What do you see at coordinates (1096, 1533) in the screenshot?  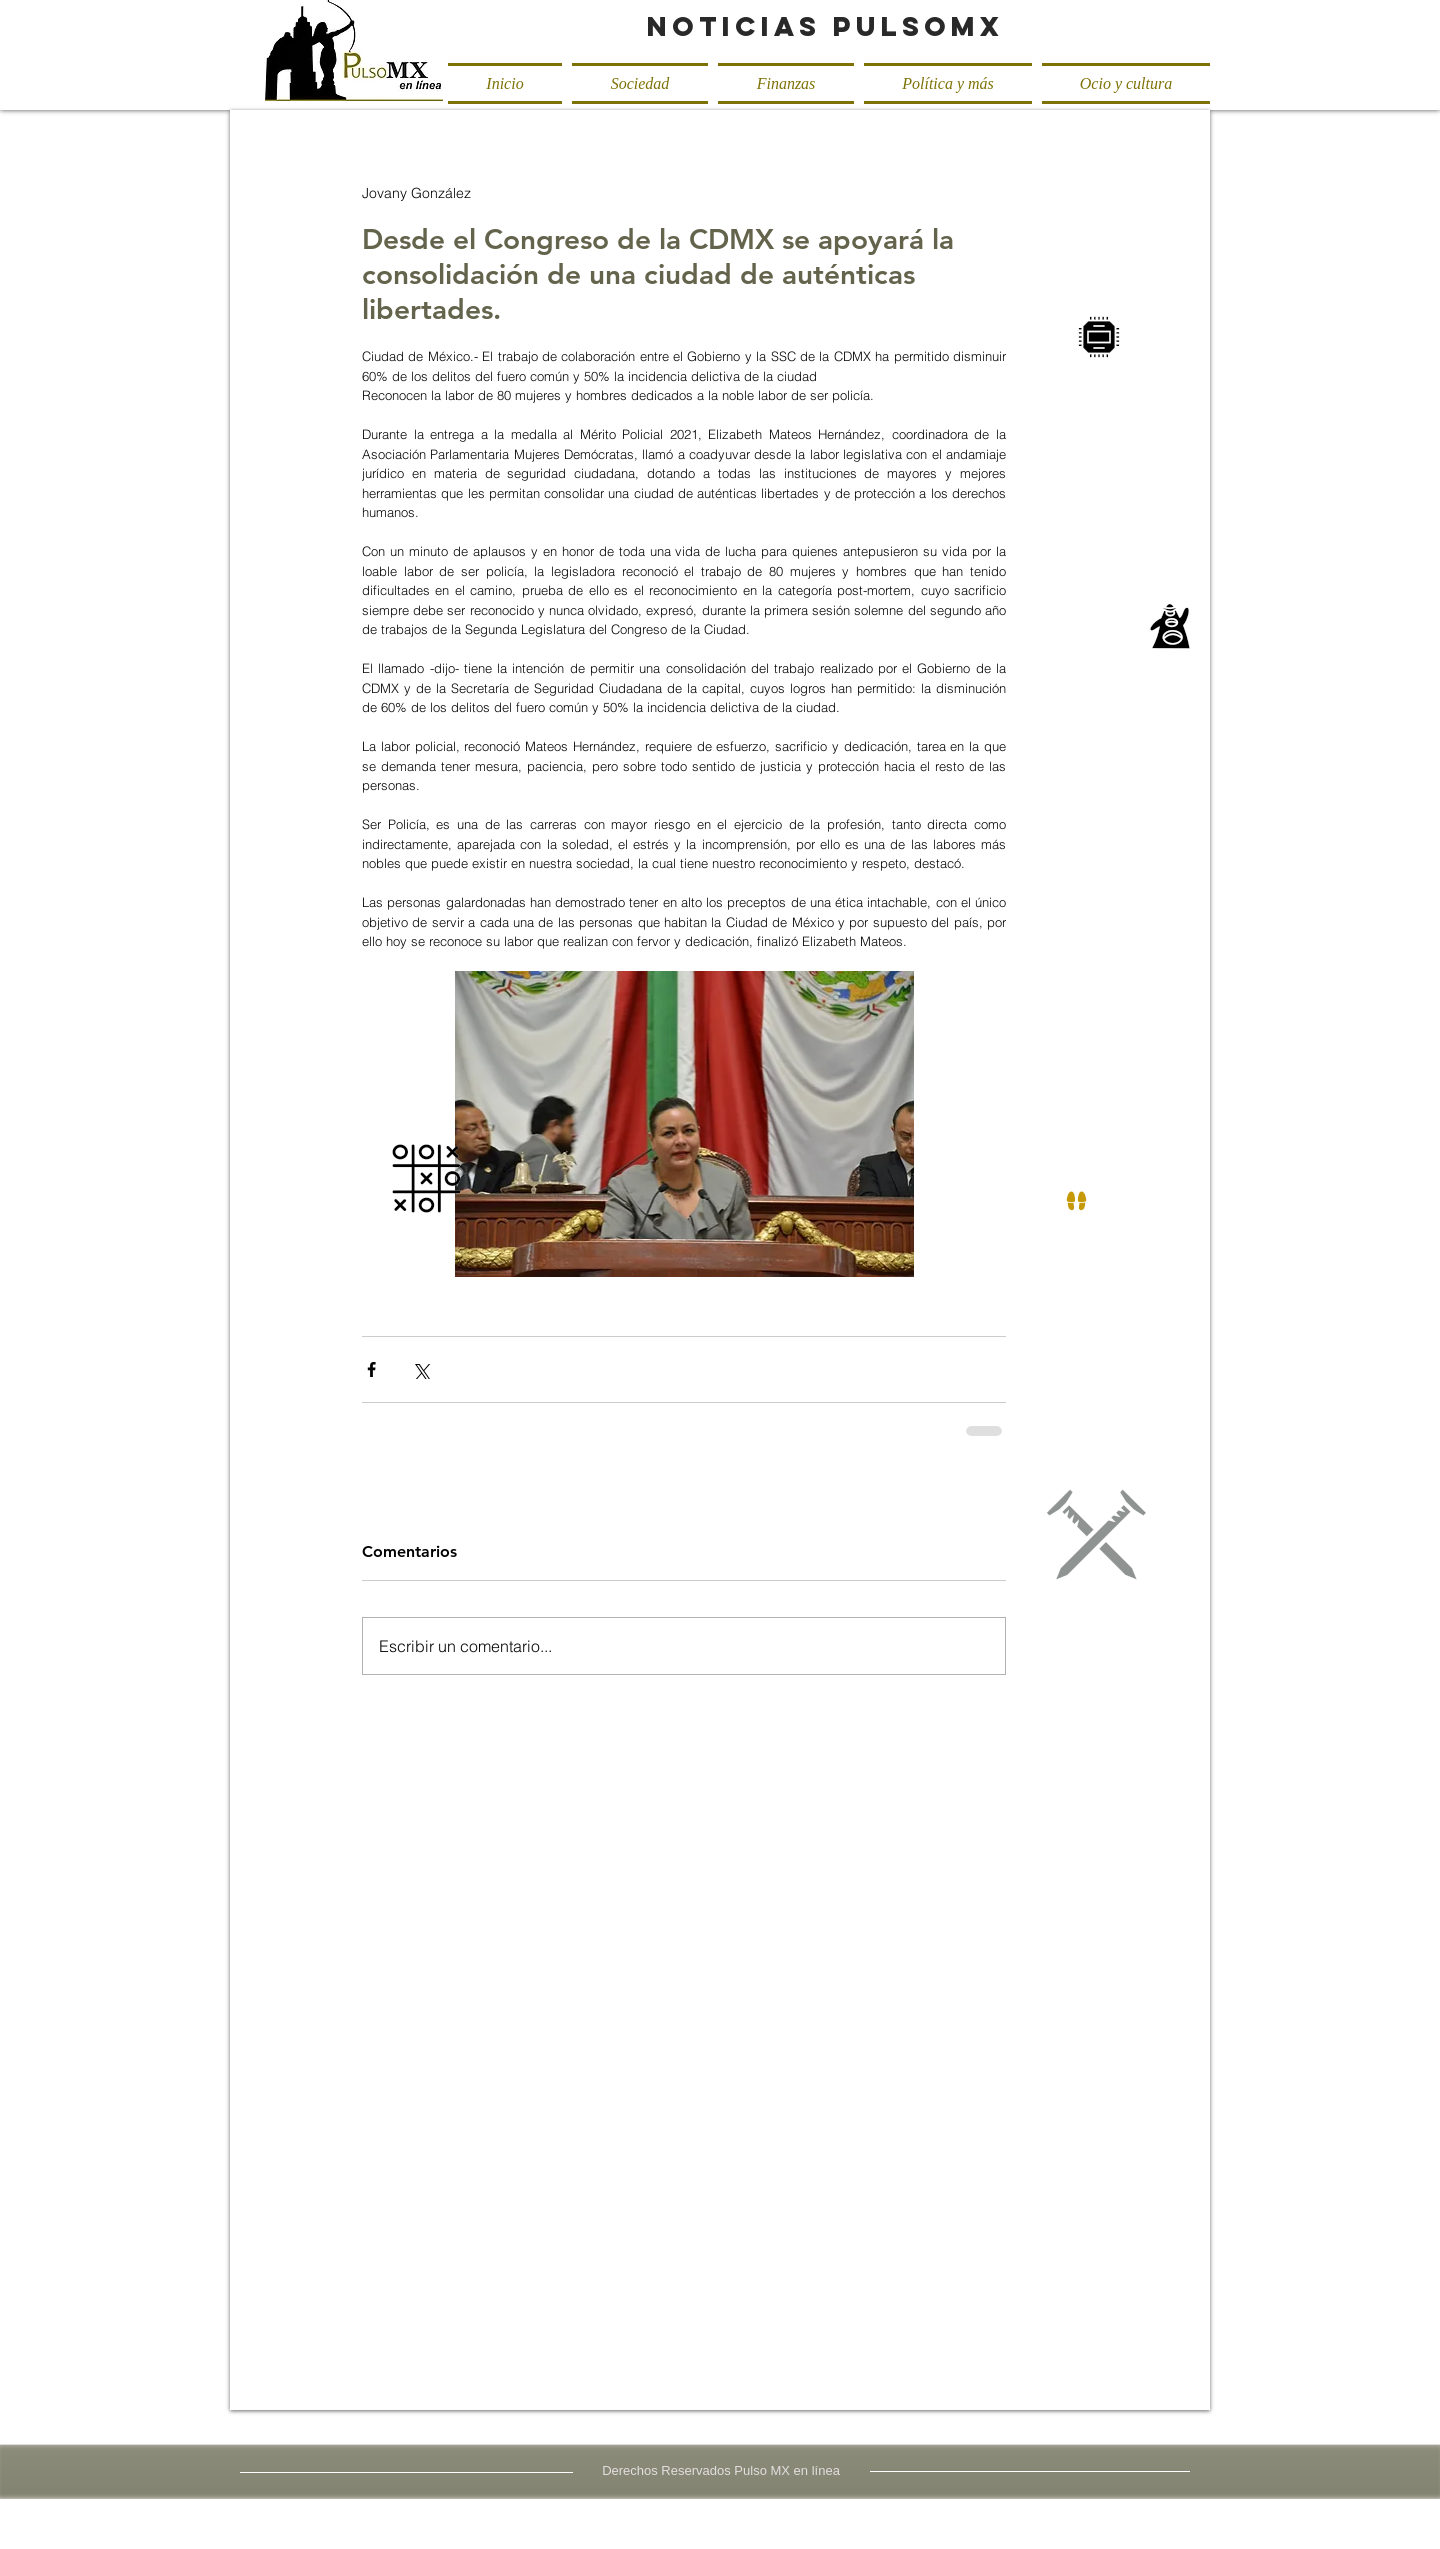 I see `crafting or construction materials in a game inventory` at bounding box center [1096, 1533].